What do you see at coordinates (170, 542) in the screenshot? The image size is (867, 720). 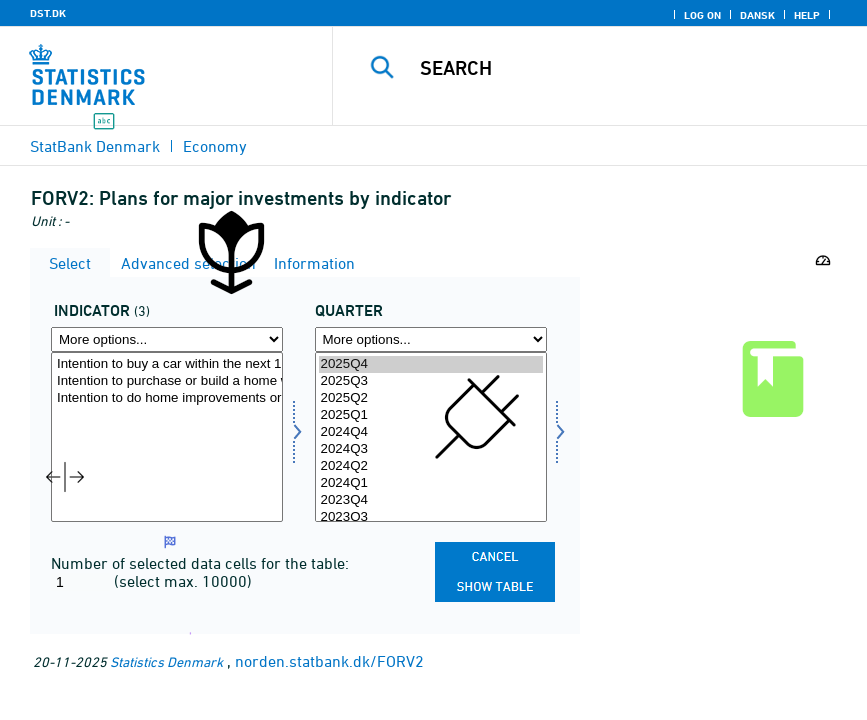 I see `indicates completion or finish point` at bounding box center [170, 542].